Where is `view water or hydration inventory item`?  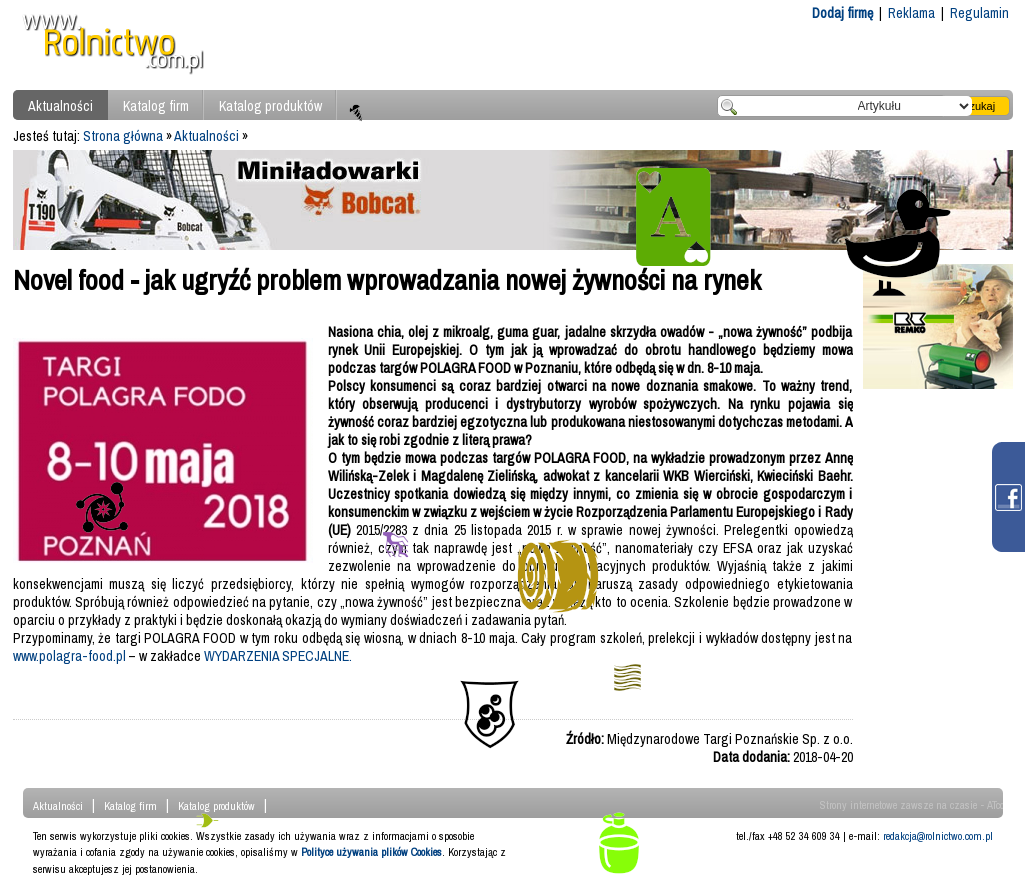
view water or hydration inventory item is located at coordinates (619, 843).